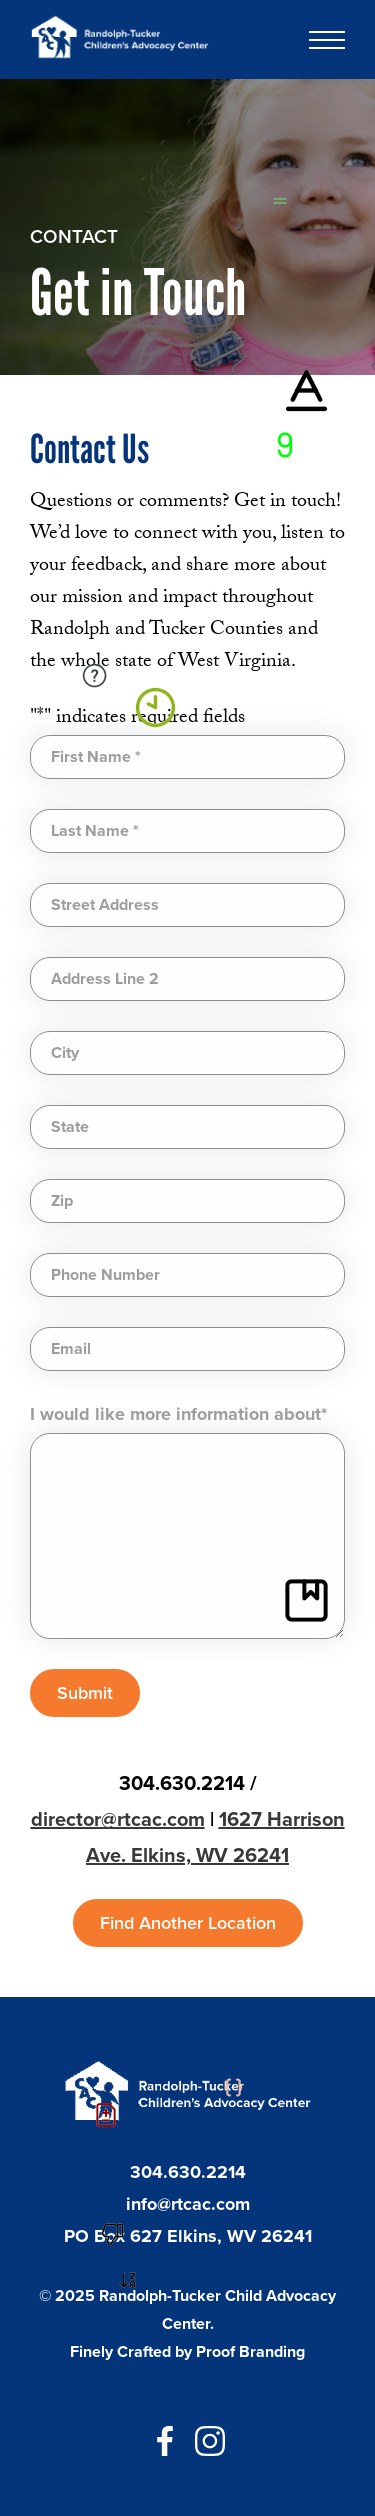  I want to click on dislike or downvote content, so click(113, 2234).